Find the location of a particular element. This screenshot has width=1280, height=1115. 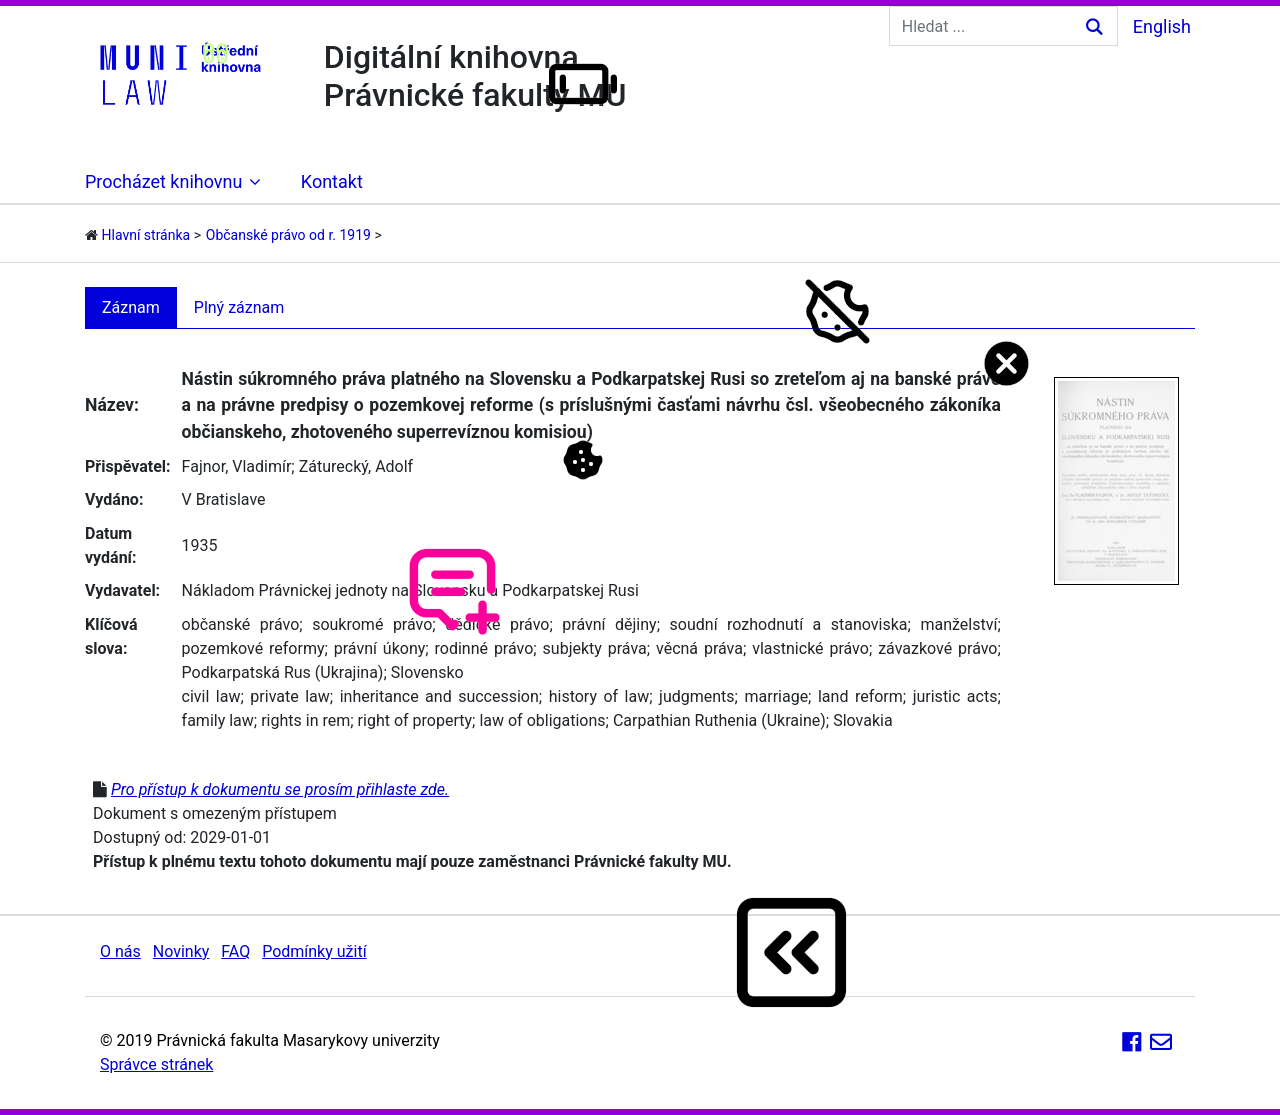

disable cookie tracking is located at coordinates (837, 311).